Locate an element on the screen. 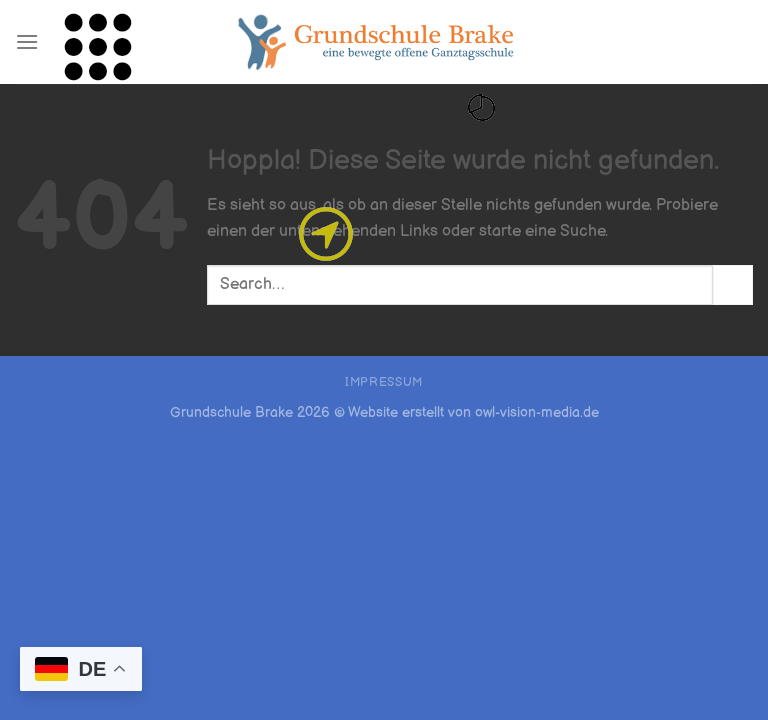  open the app drawer or menu is located at coordinates (98, 47).